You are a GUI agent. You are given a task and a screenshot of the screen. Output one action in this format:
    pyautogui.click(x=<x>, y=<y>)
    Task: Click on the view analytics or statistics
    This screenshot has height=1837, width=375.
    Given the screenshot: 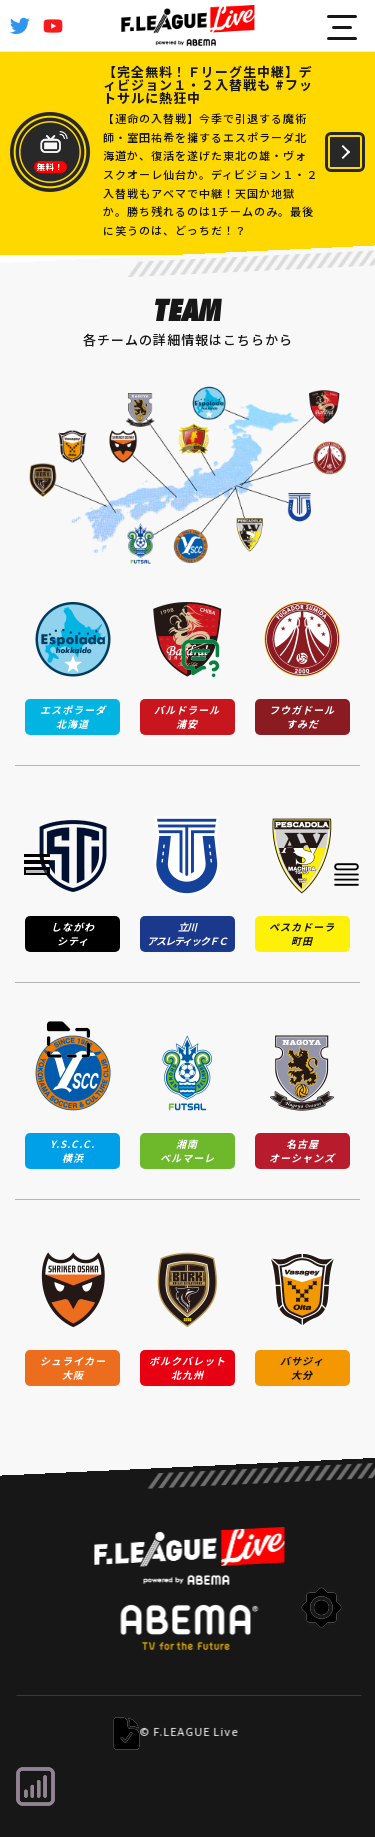 What is the action you would take?
    pyautogui.click(x=35, y=1786)
    